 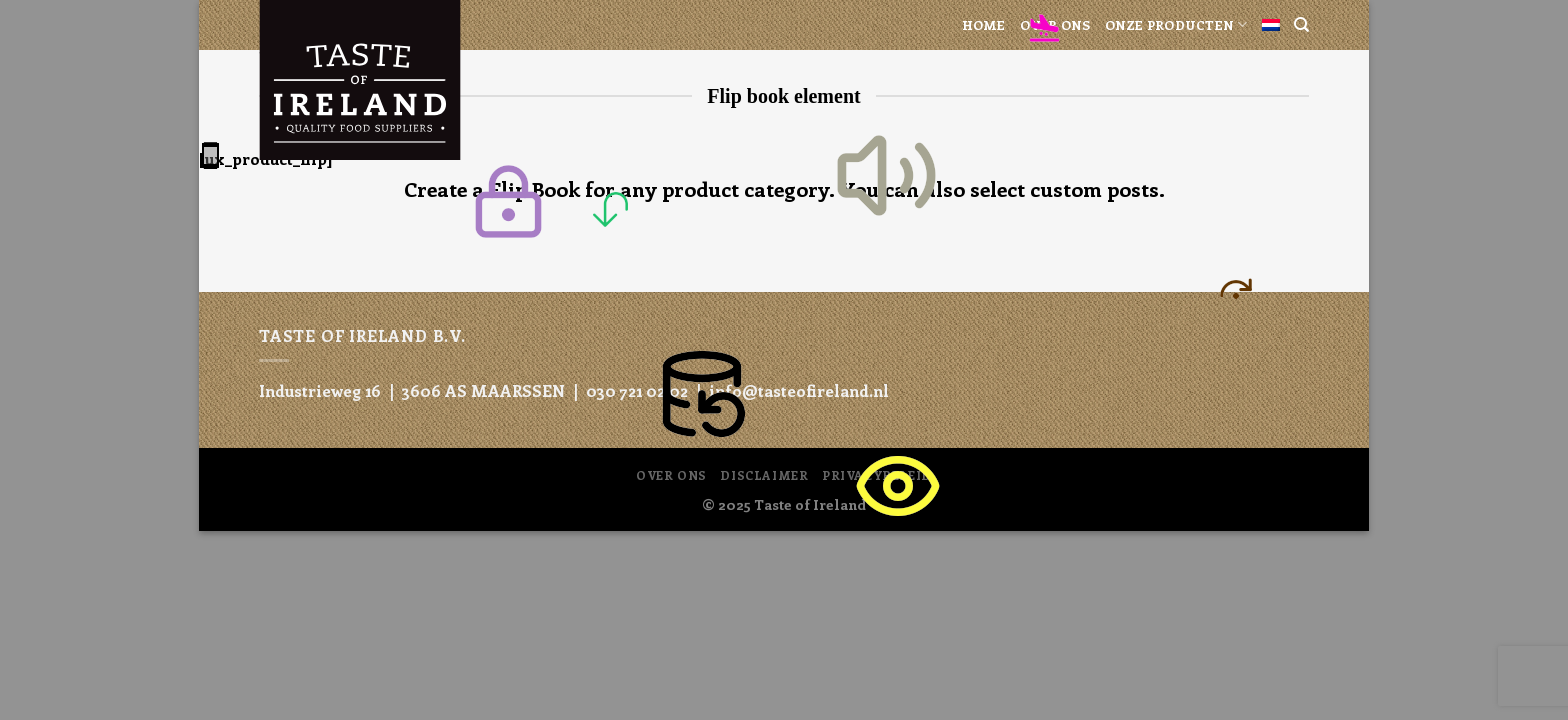 I want to click on restore database from backup, so click(x=702, y=394).